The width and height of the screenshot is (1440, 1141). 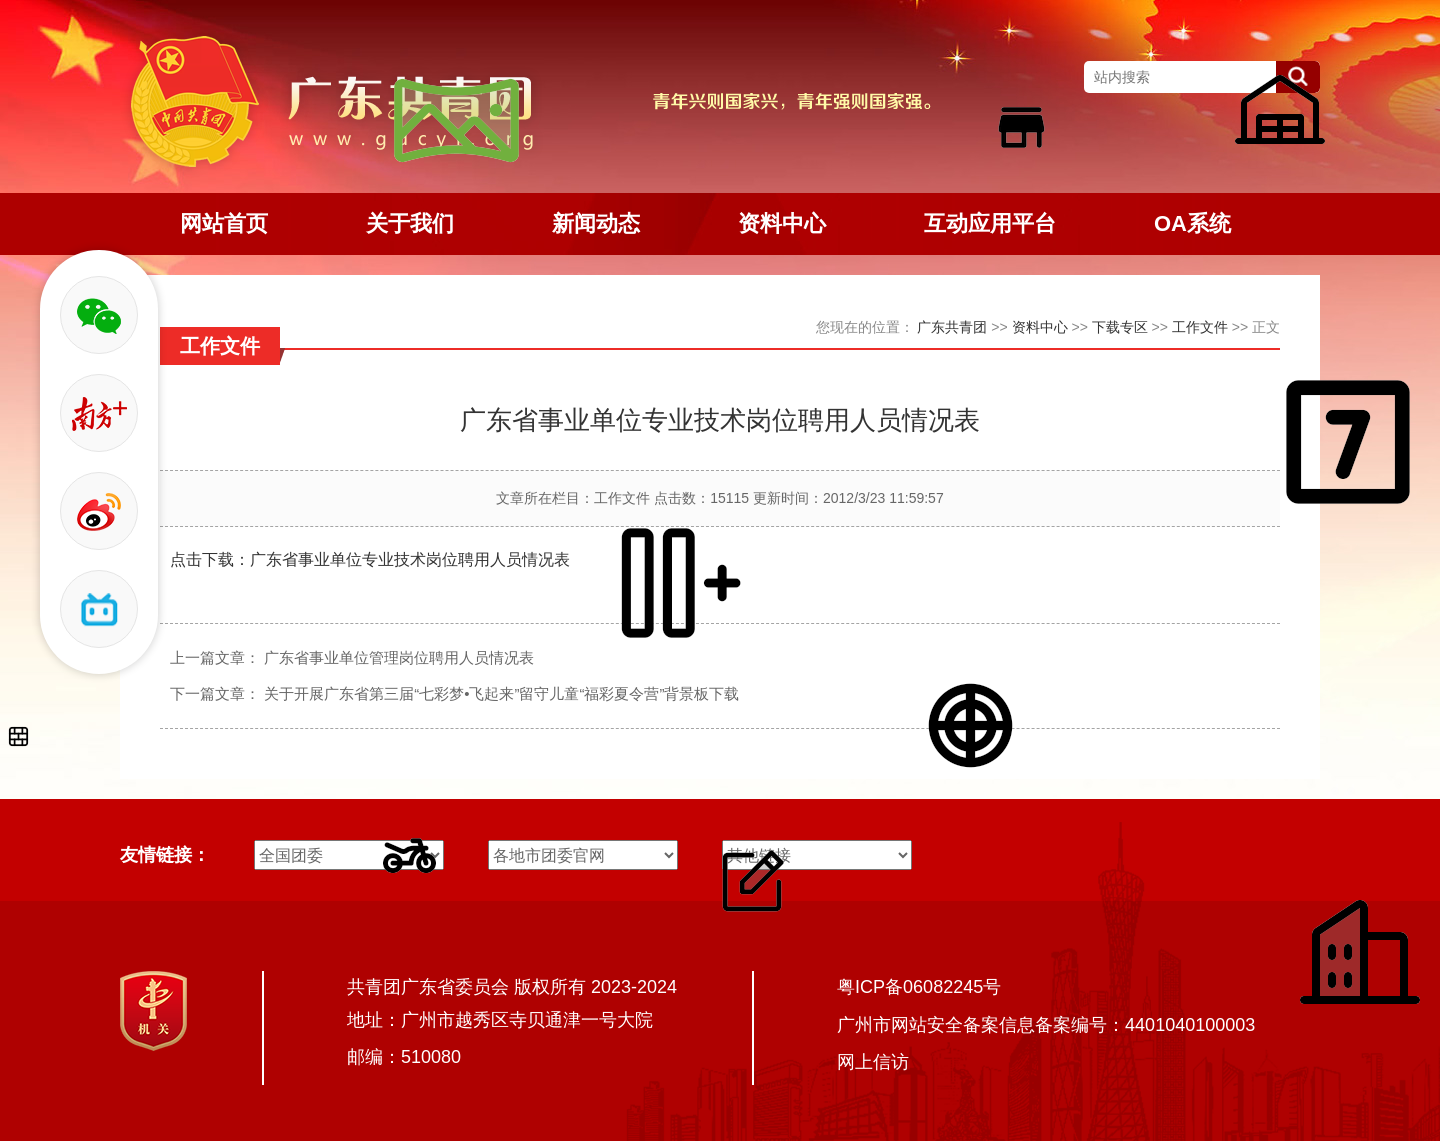 What do you see at coordinates (1348, 442) in the screenshot?
I see `select or input the number seven` at bounding box center [1348, 442].